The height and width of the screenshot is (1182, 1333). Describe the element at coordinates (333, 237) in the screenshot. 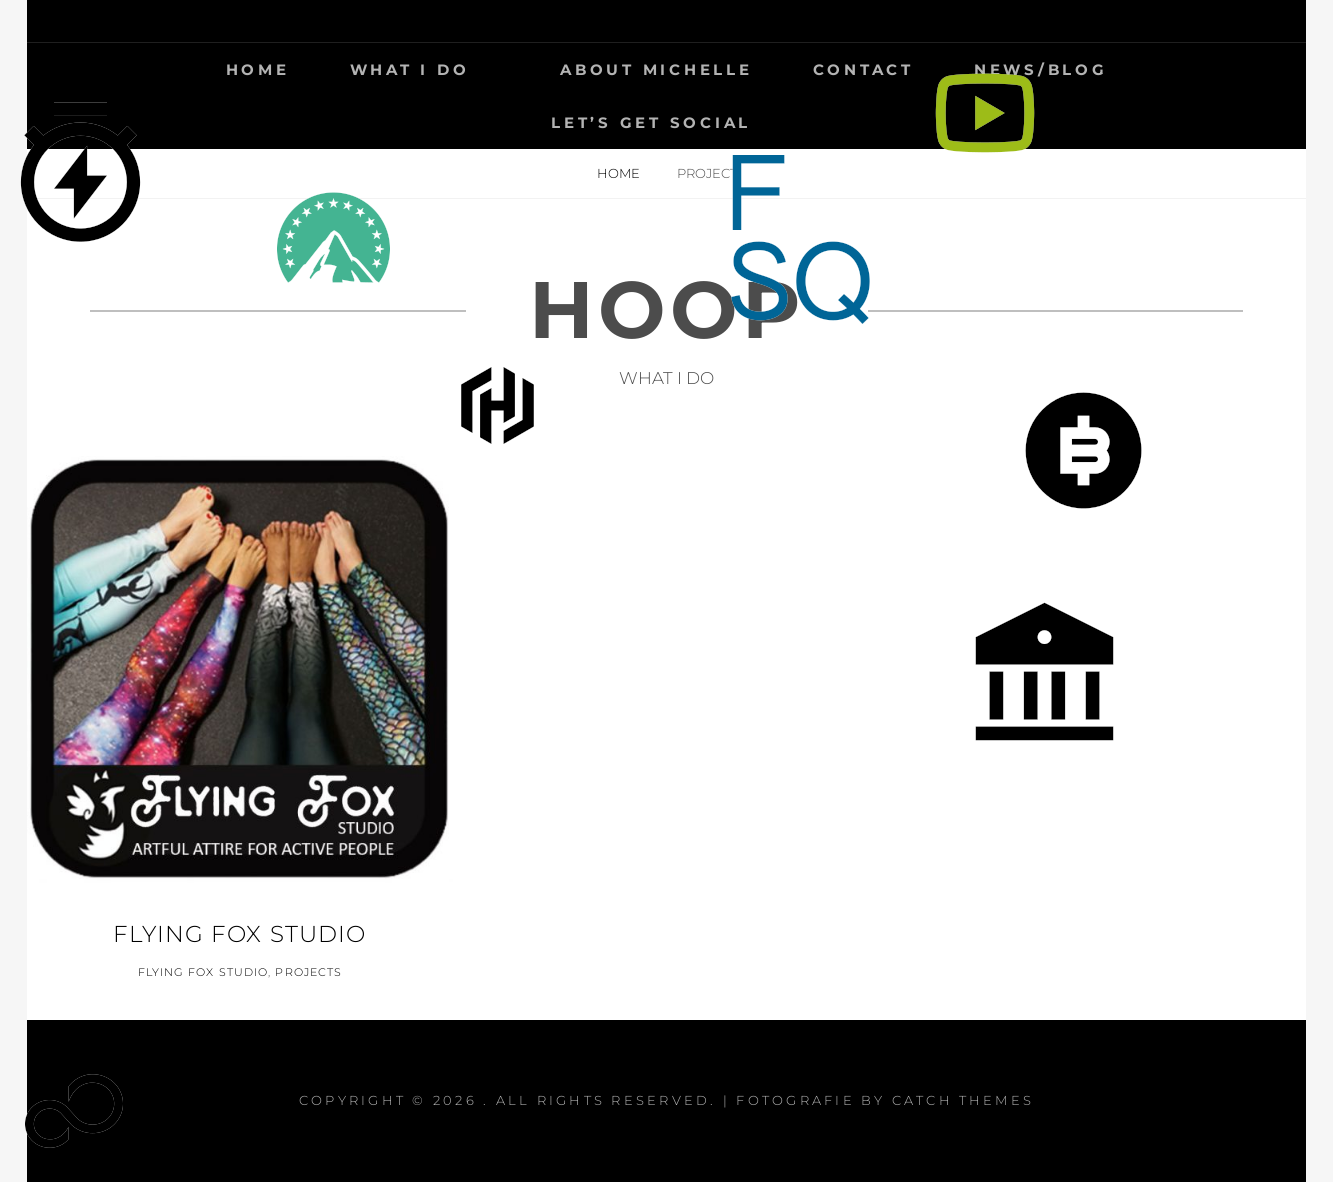

I see `open the Paramount+ streaming app` at that location.